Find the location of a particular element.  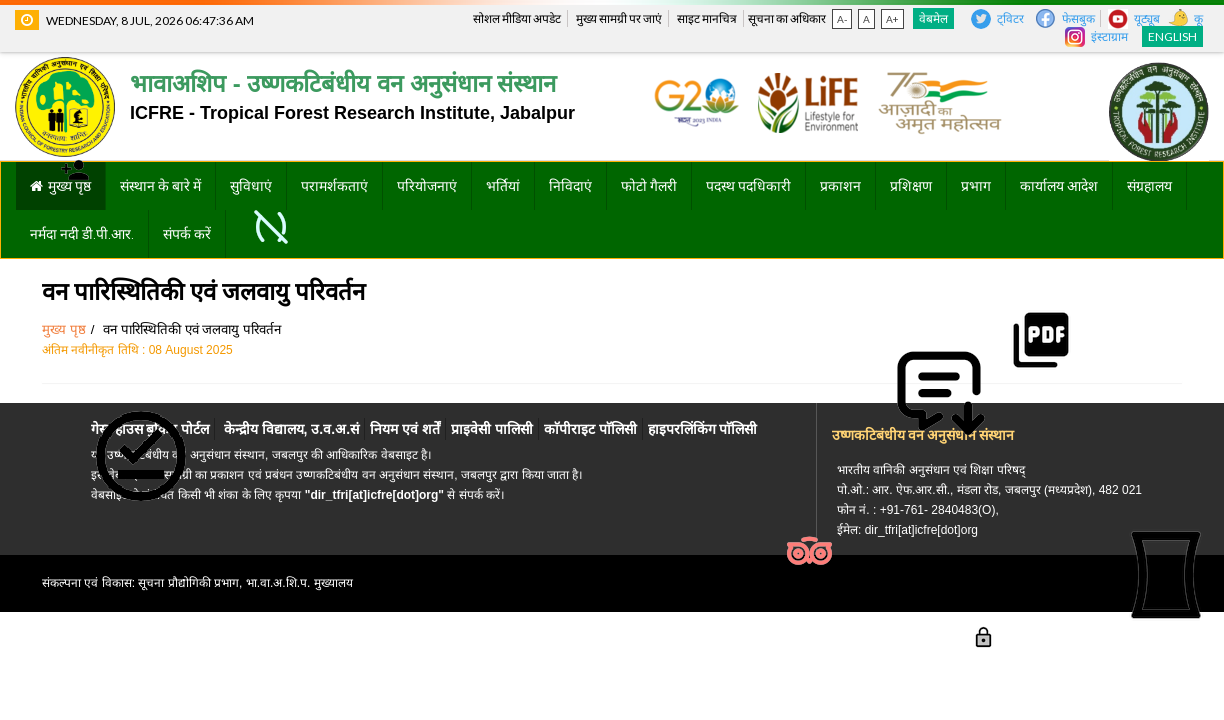

disable grouping or parentheses in formula is located at coordinates (271, 227).